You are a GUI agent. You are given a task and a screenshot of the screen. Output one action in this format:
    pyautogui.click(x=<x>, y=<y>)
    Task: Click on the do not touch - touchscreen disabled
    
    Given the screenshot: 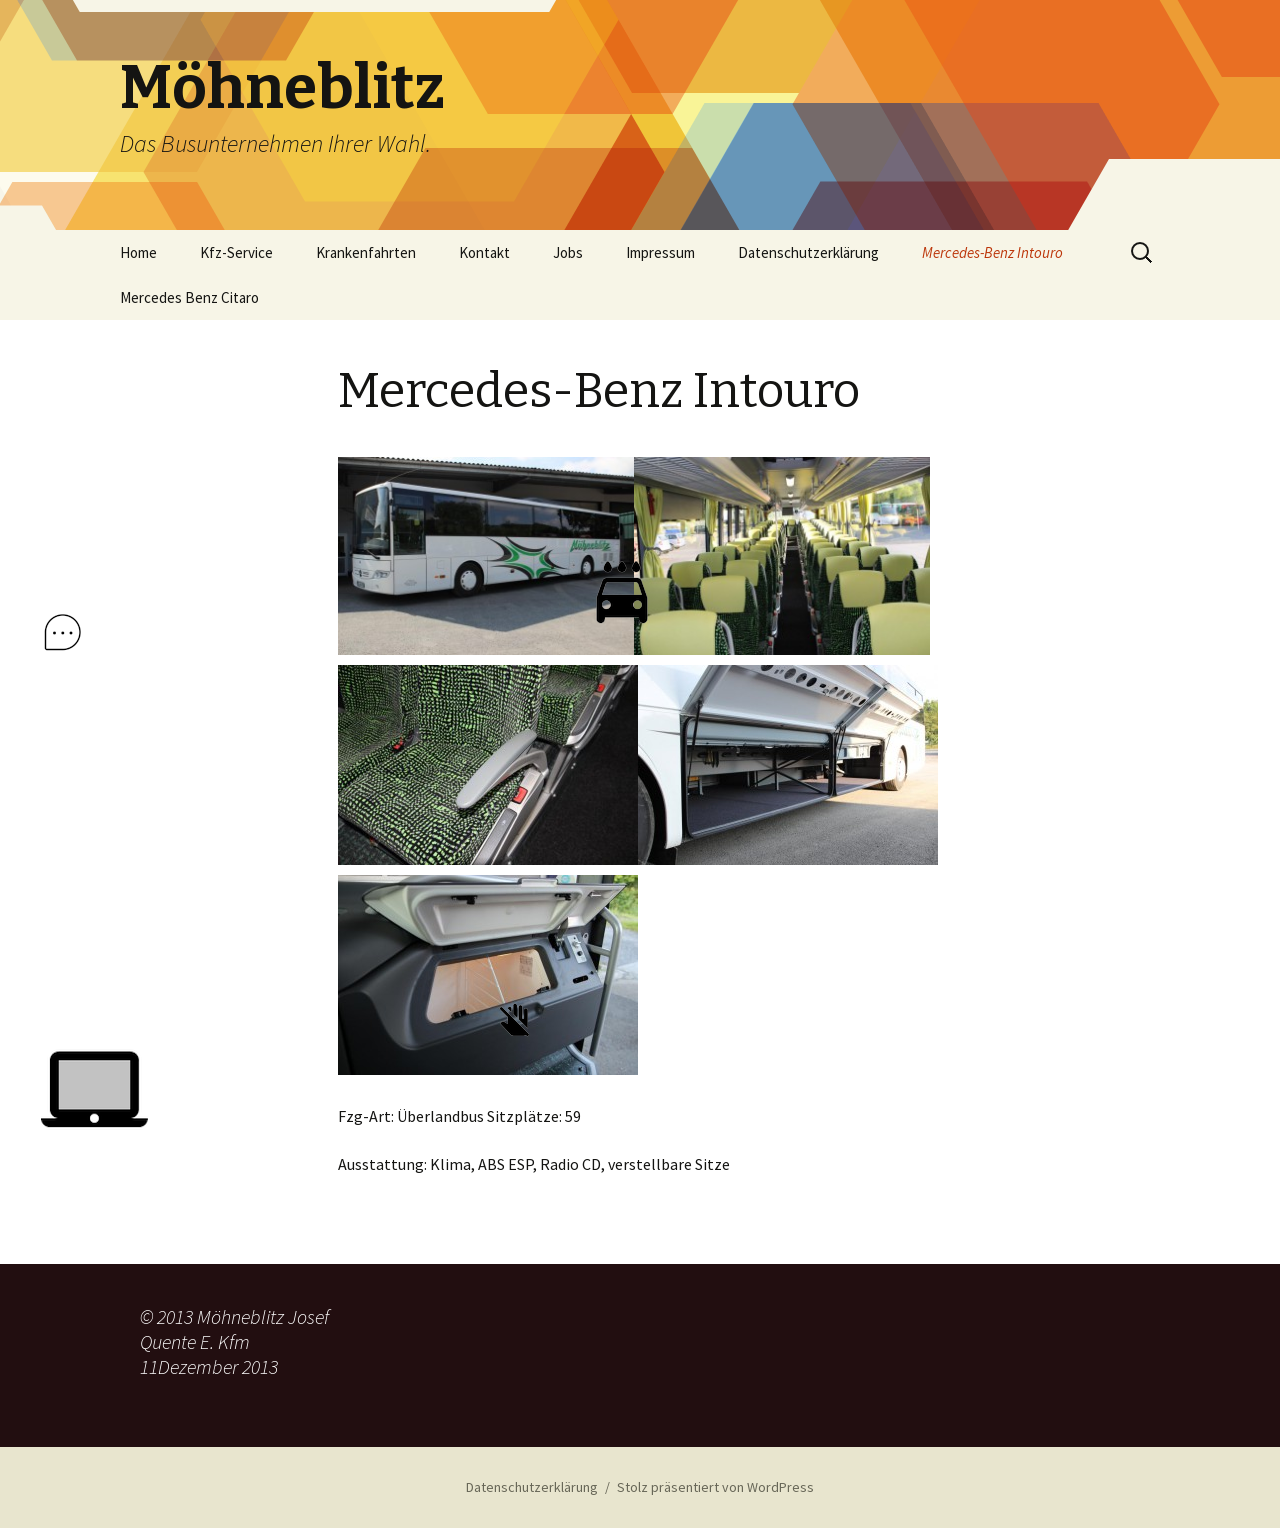 What is the action you would take?
    pyautogui.click(x=515, y=1020)
    